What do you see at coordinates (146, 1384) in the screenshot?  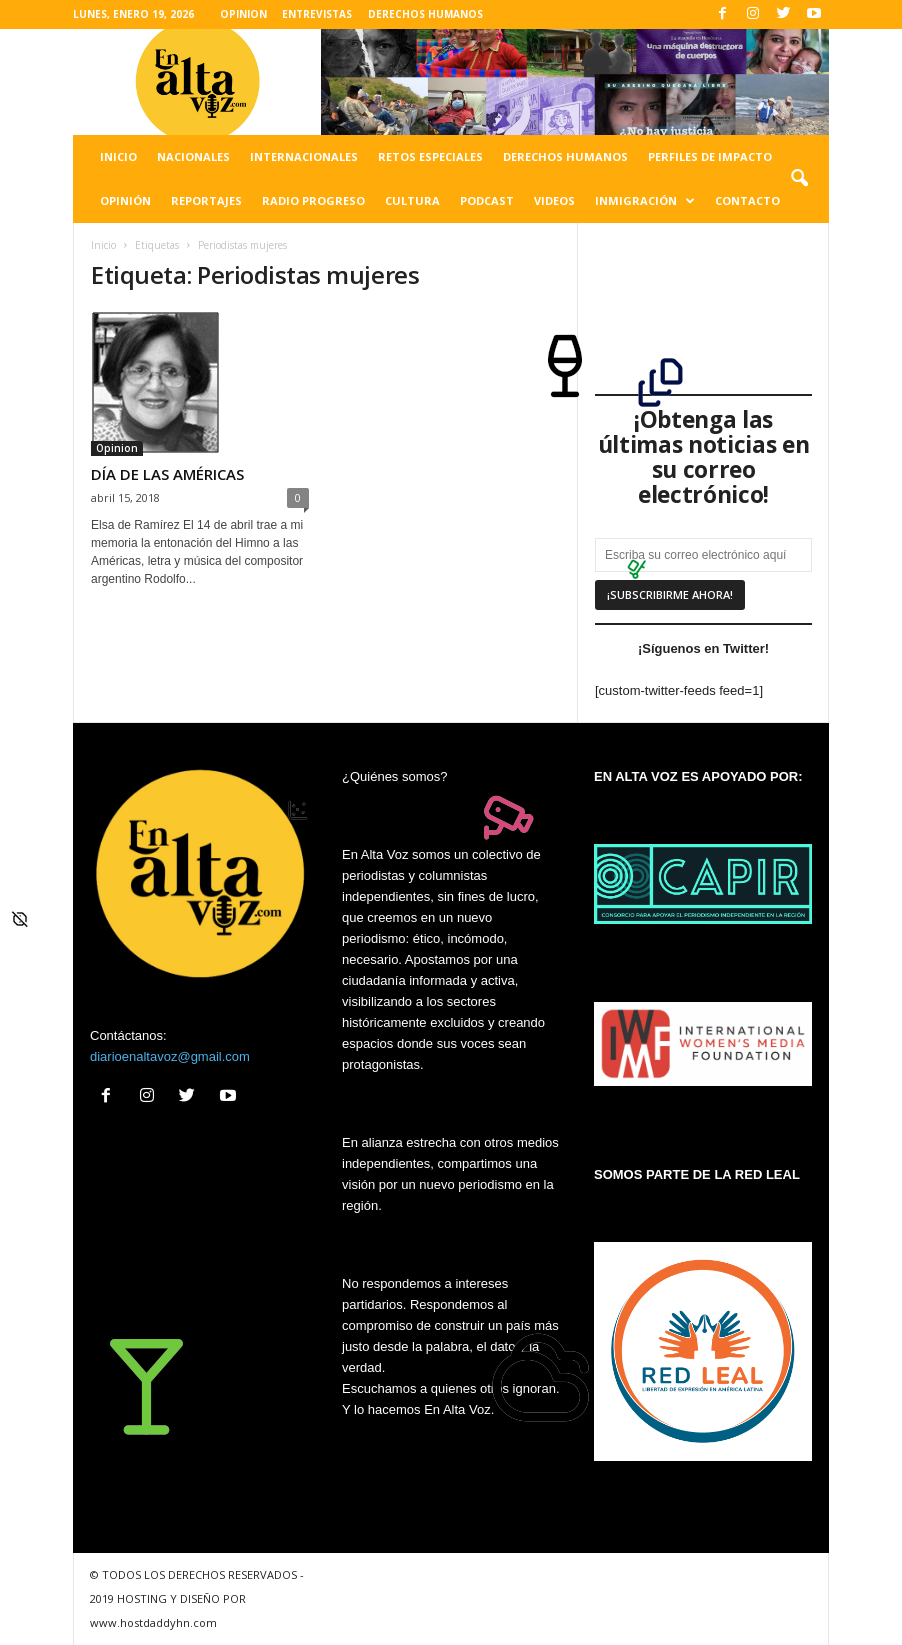 I see `browse cocktail or drink recipes` at bounding box center [146, 1384].